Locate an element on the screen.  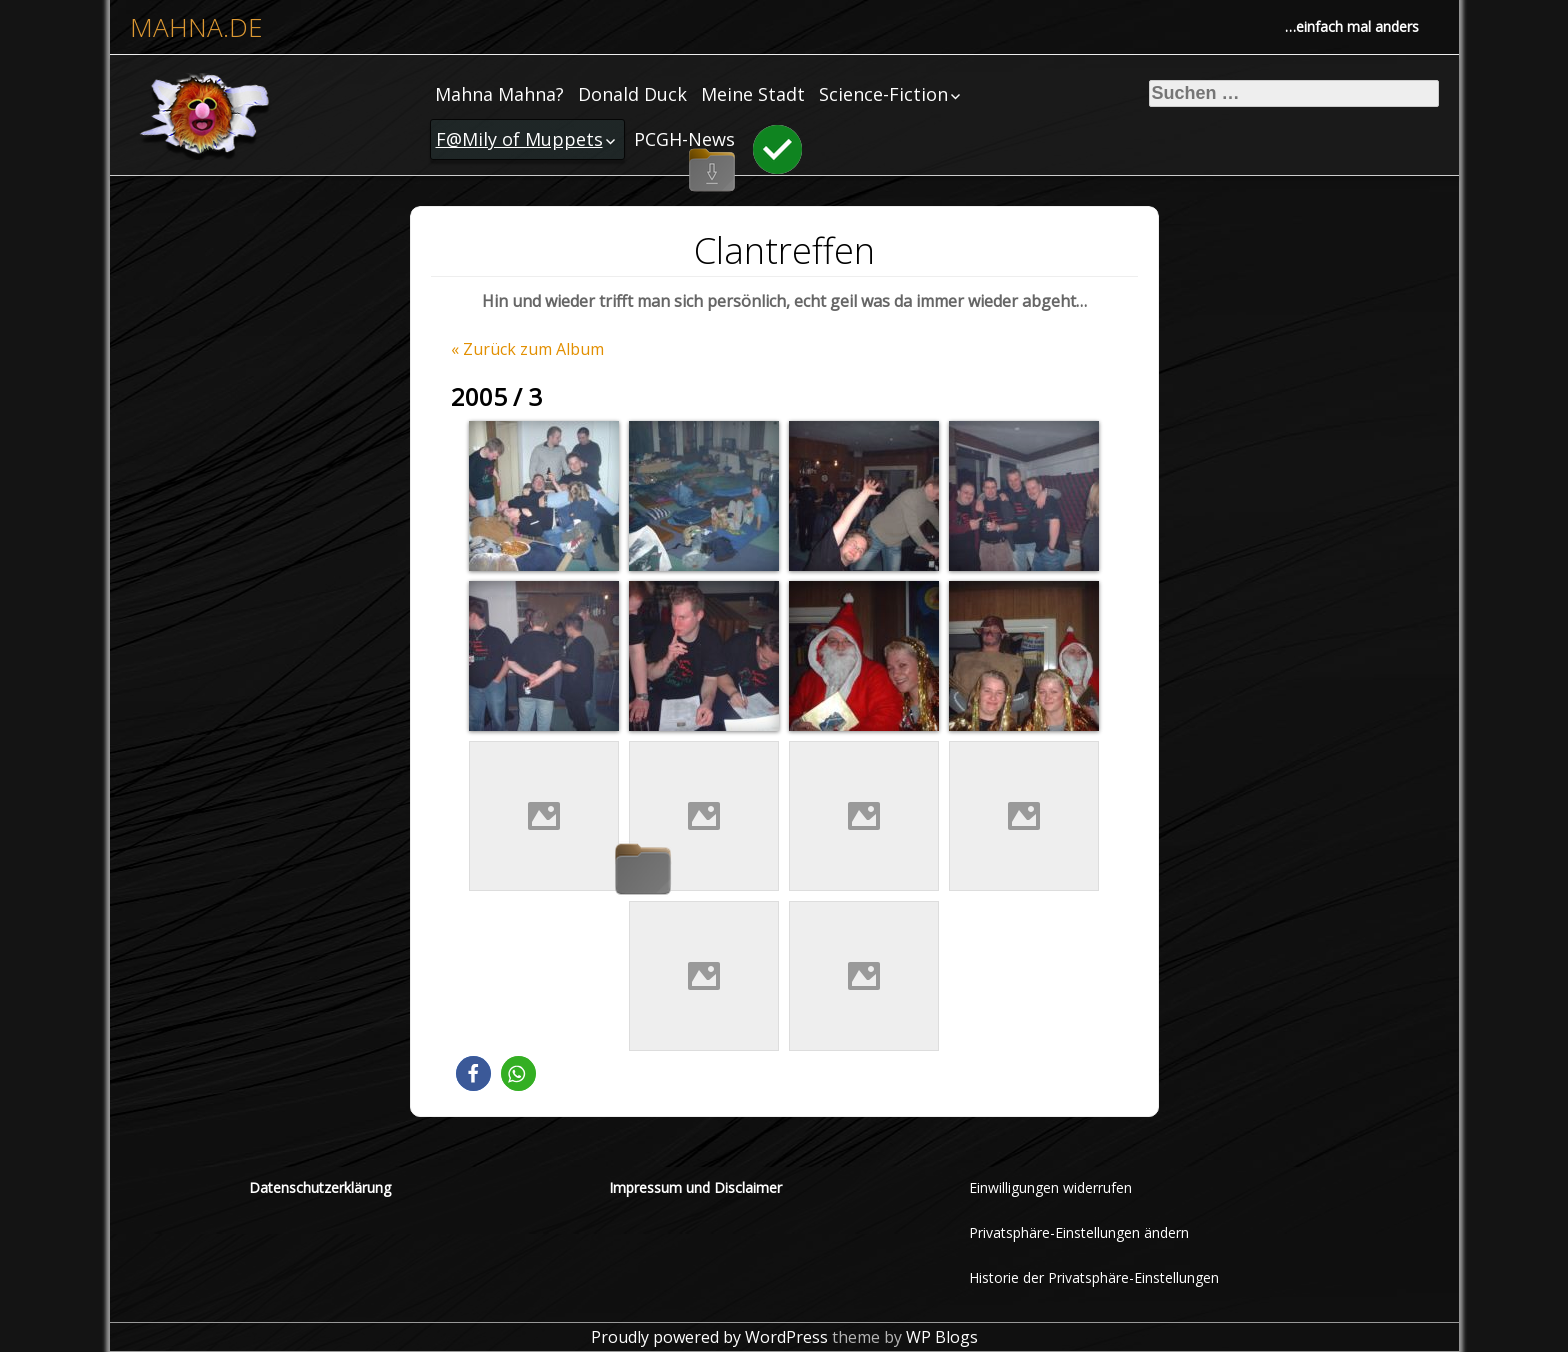
open downloads folder is located at coordinates (712, 170).